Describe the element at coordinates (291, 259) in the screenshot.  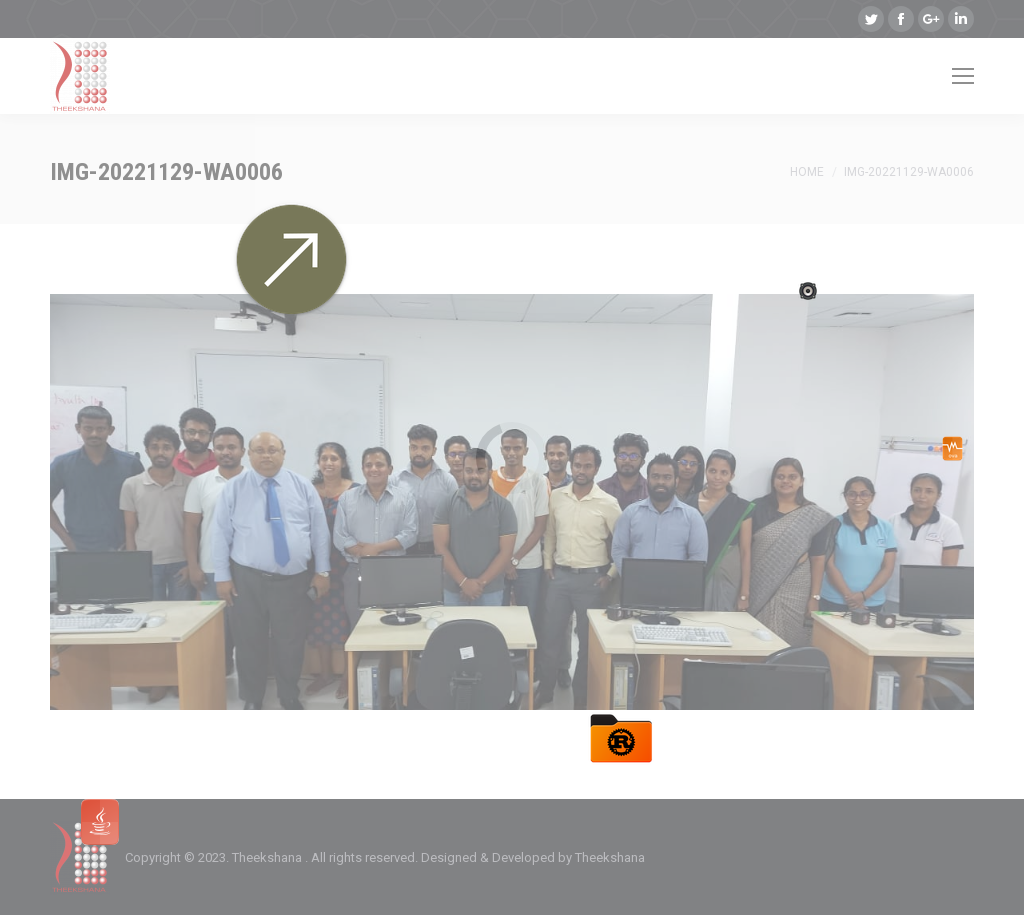
I see `indicates a symbolic link or shortcut to another file` at that location.